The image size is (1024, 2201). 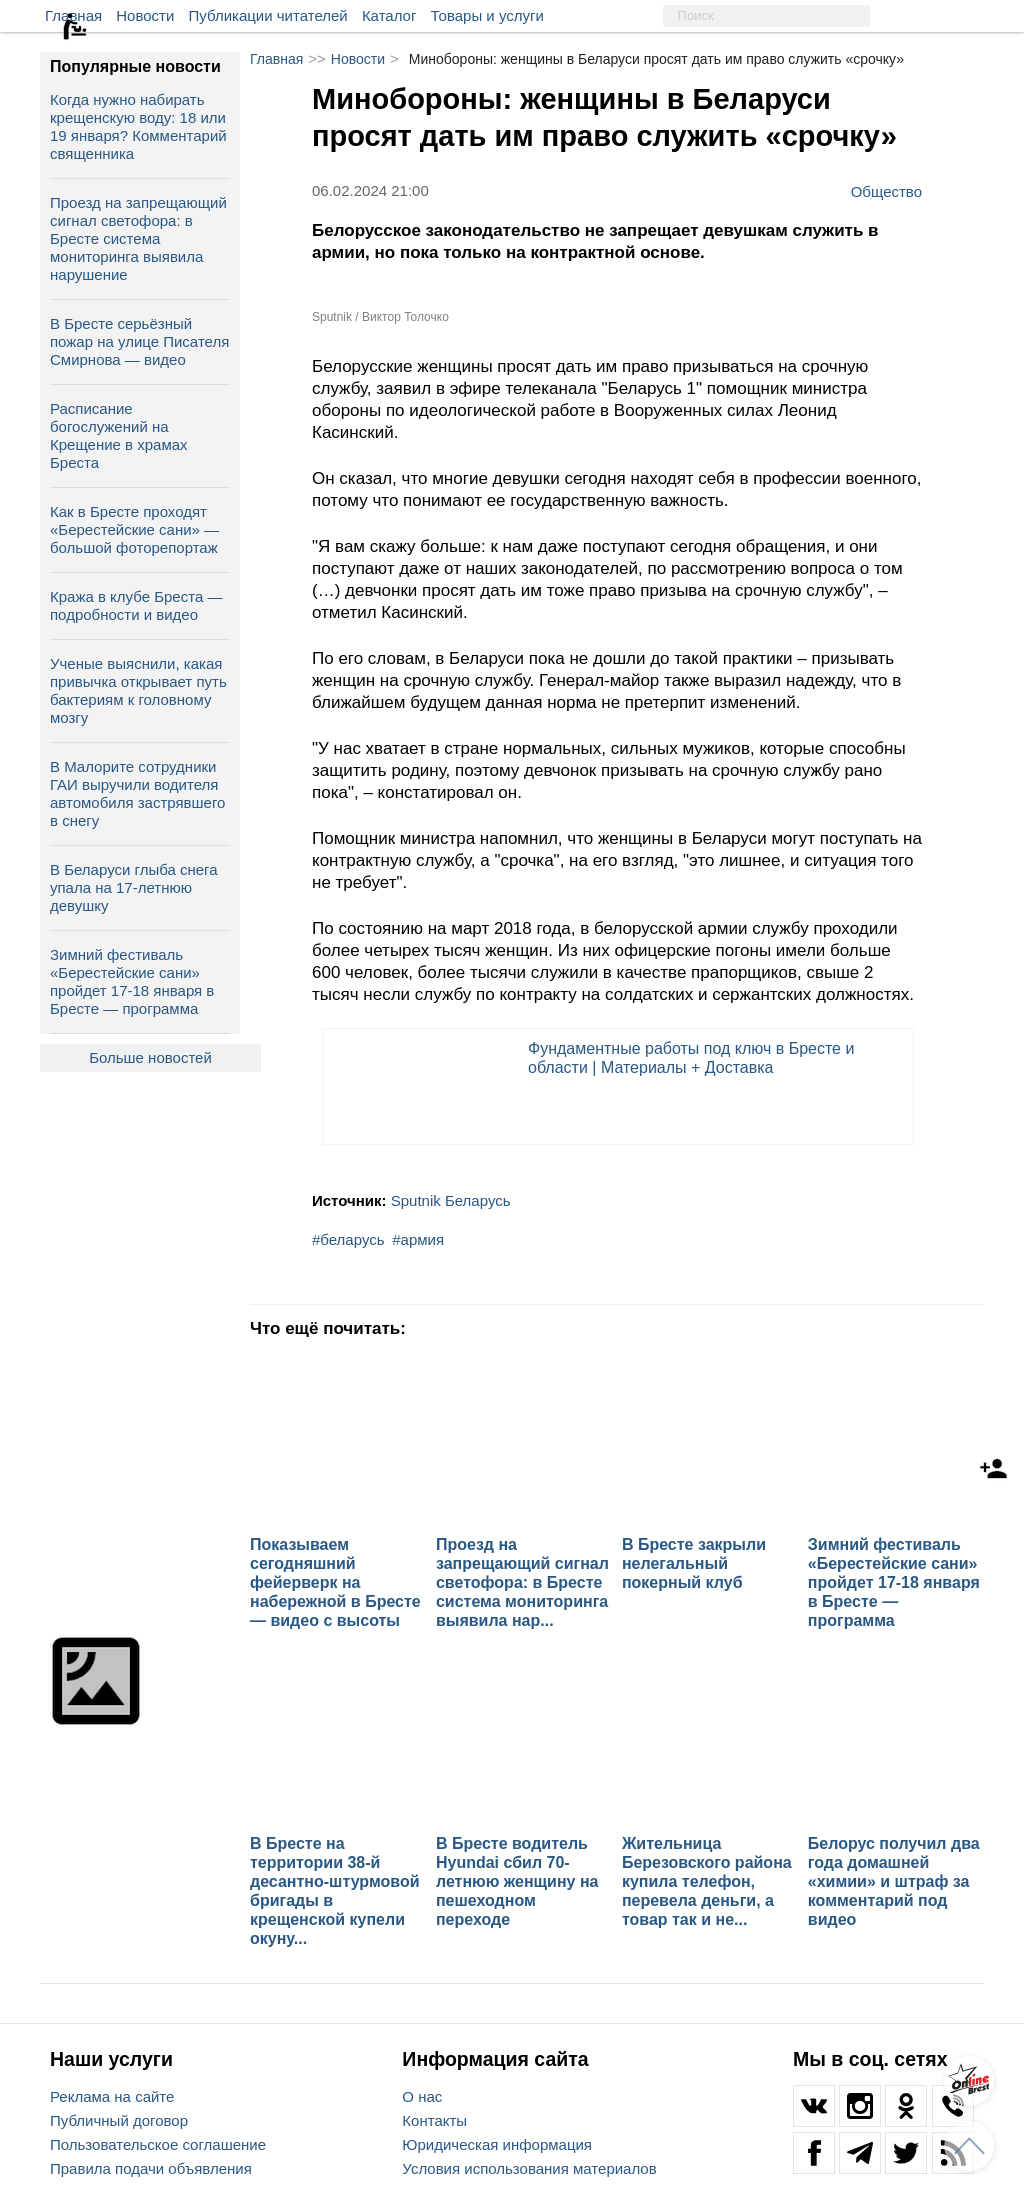 I want to click on add a new contact, so click(x=993, y=1468).